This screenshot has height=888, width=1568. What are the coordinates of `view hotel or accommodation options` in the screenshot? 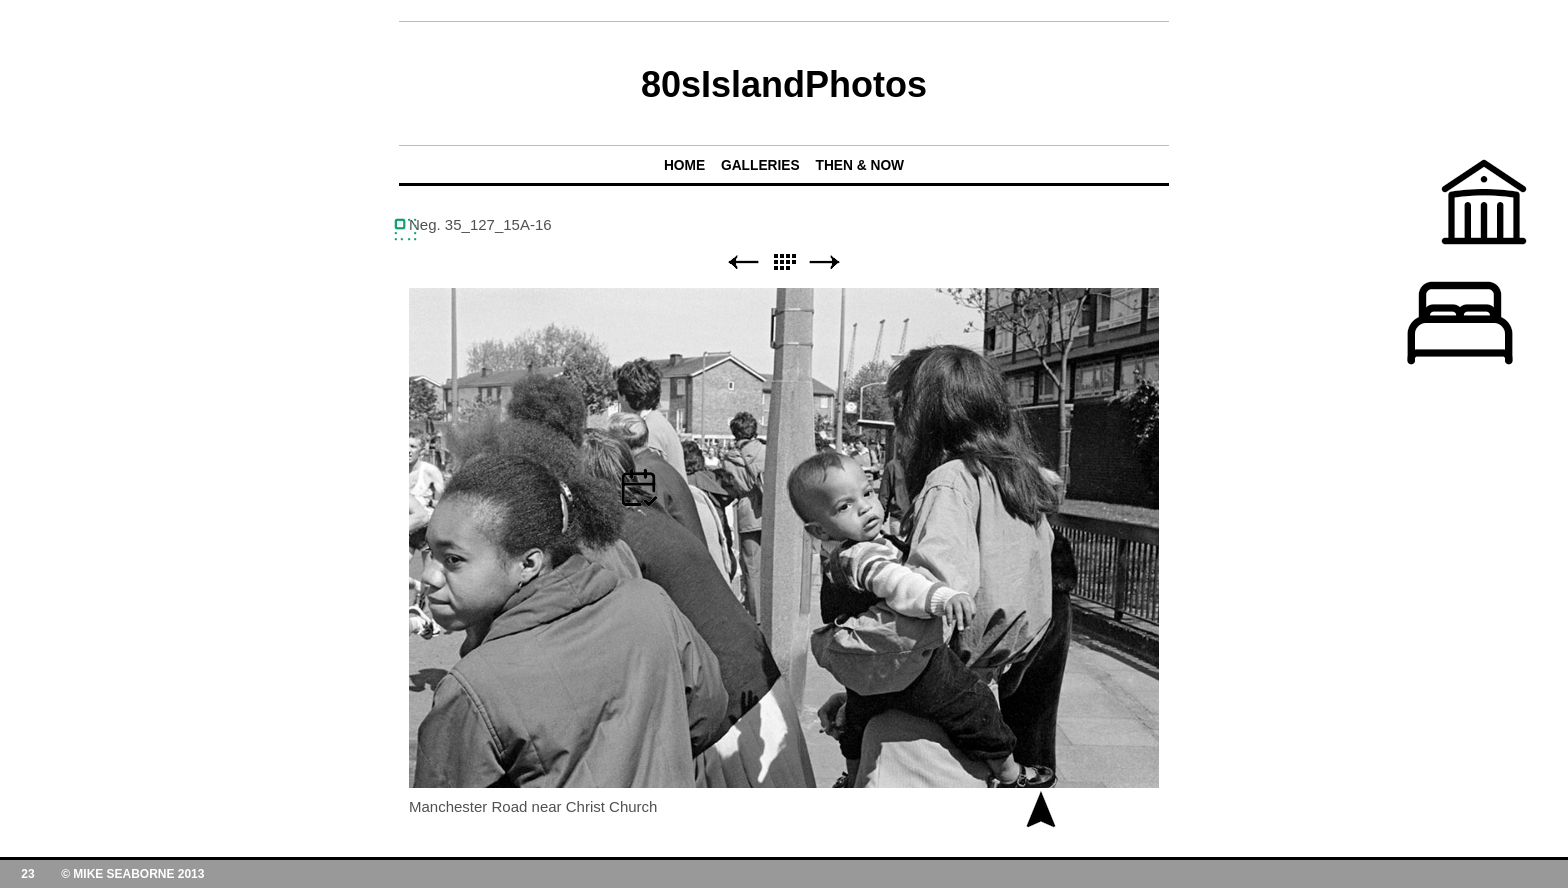 It's located at (1460, 323).